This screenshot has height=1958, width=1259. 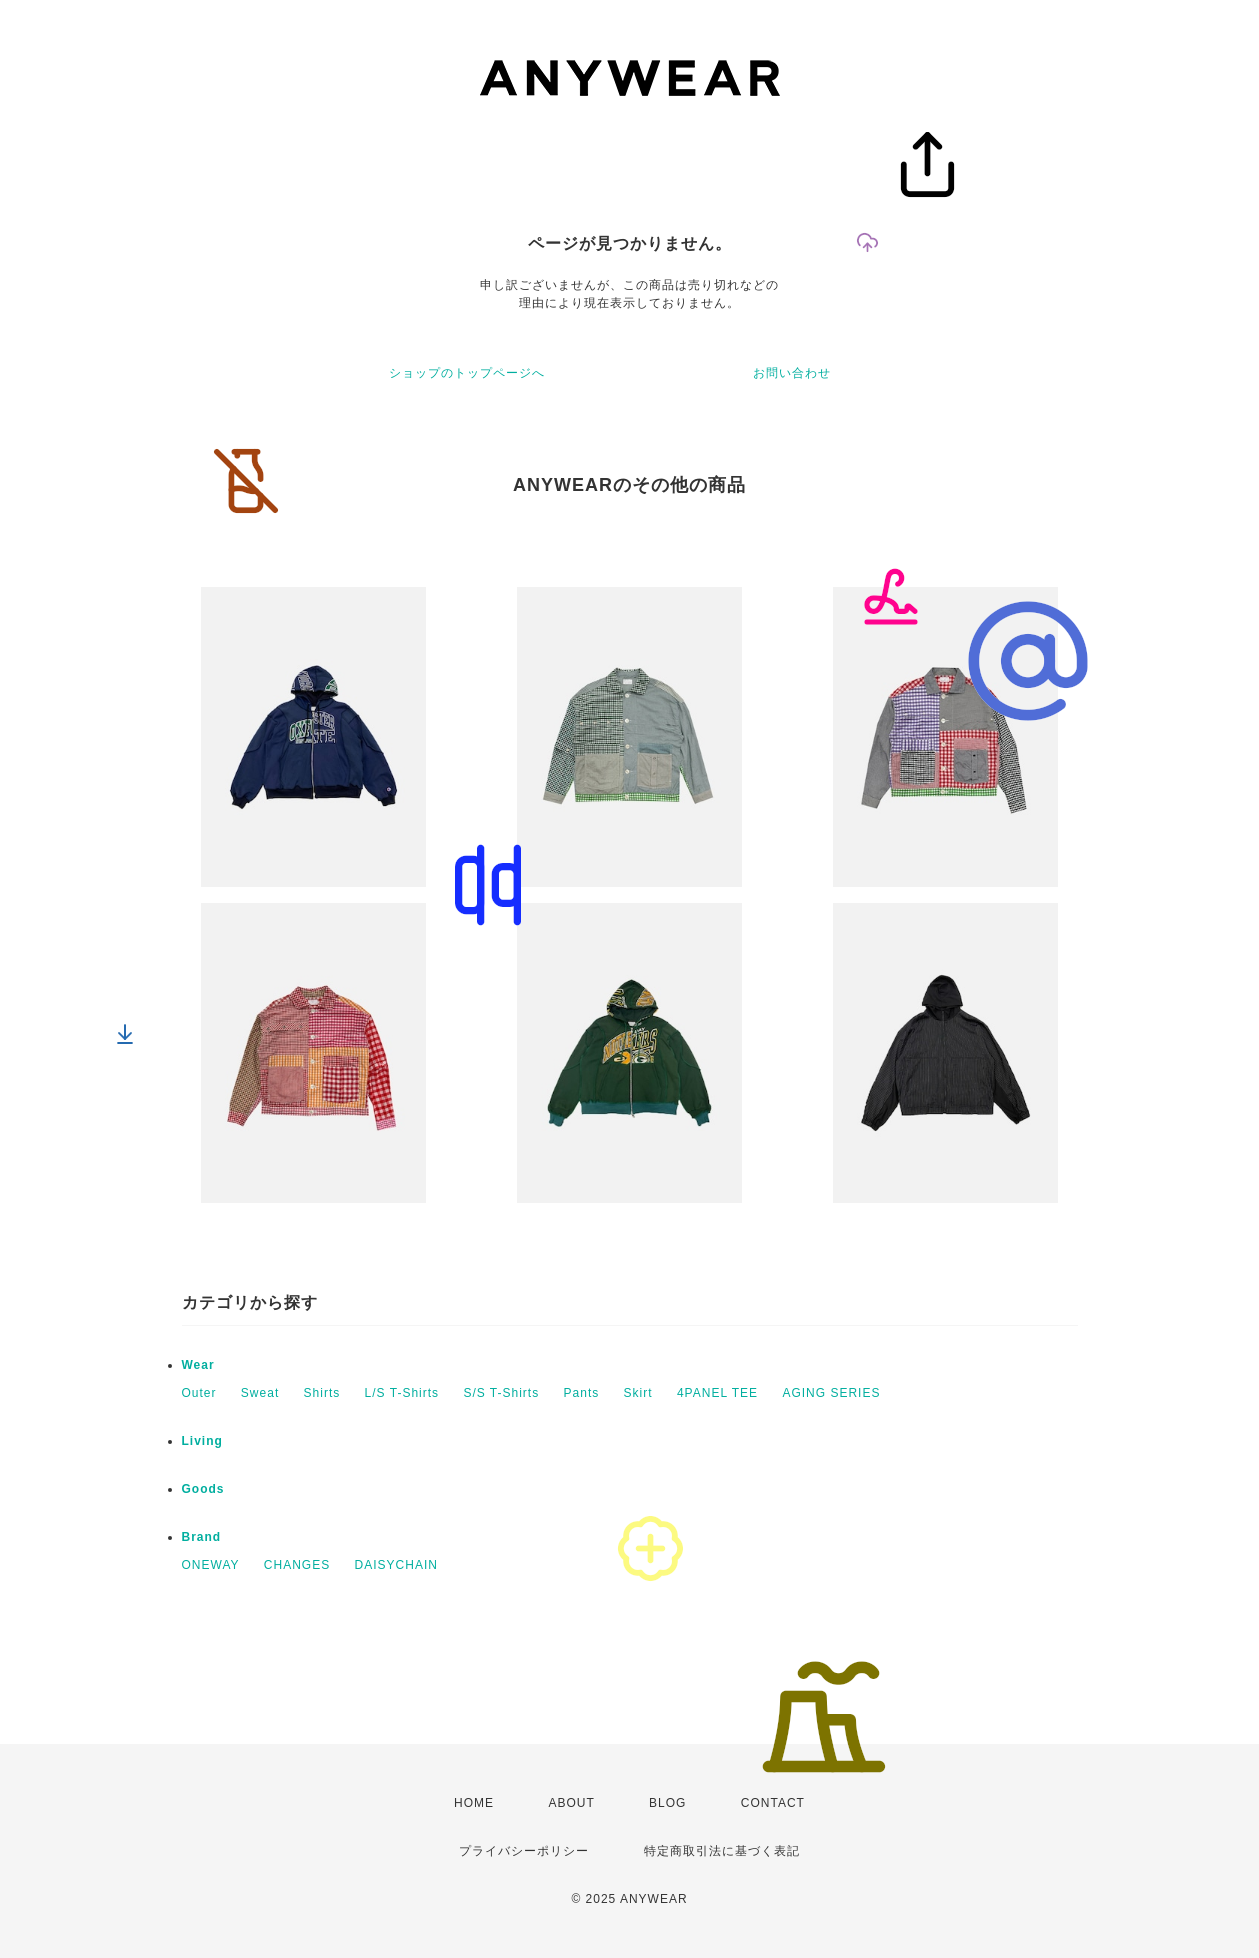 What do you see at coordinates (125, 1034) in the screenshot?
I see `download a file to your device` at bounding box center [125, 1034].